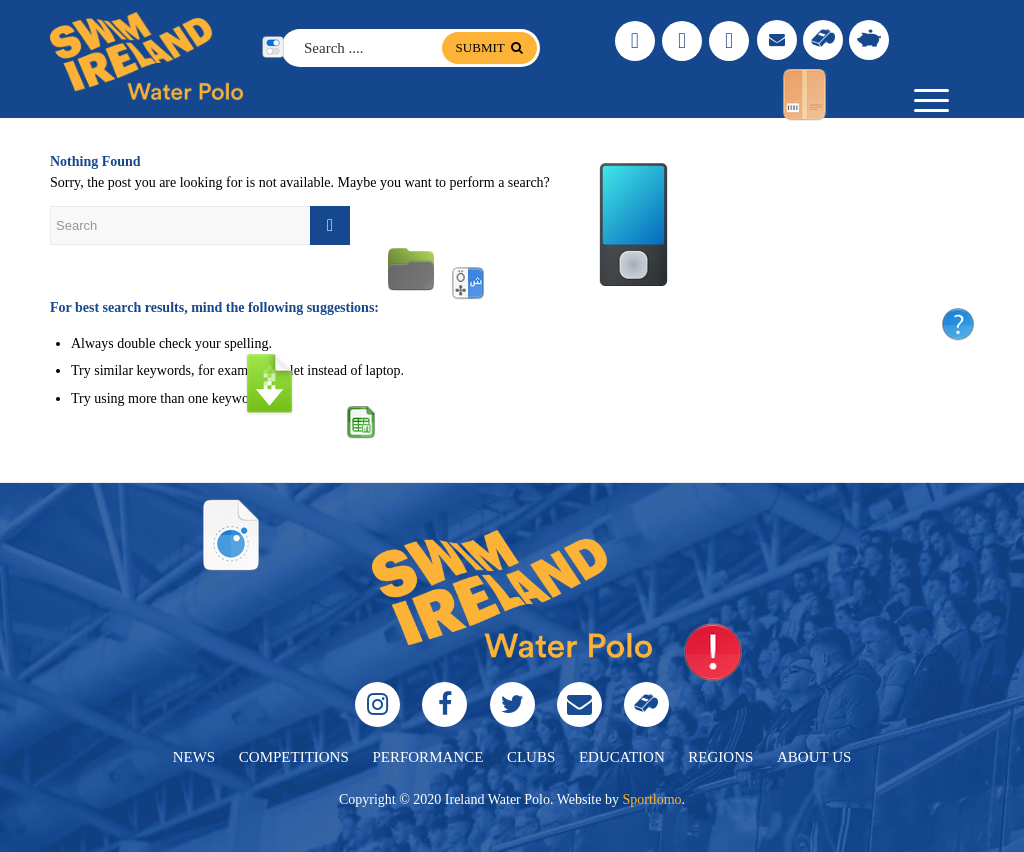 This screenshot has height=852, width=1024. I want to click on open gnome characters app, so click(468, 283).